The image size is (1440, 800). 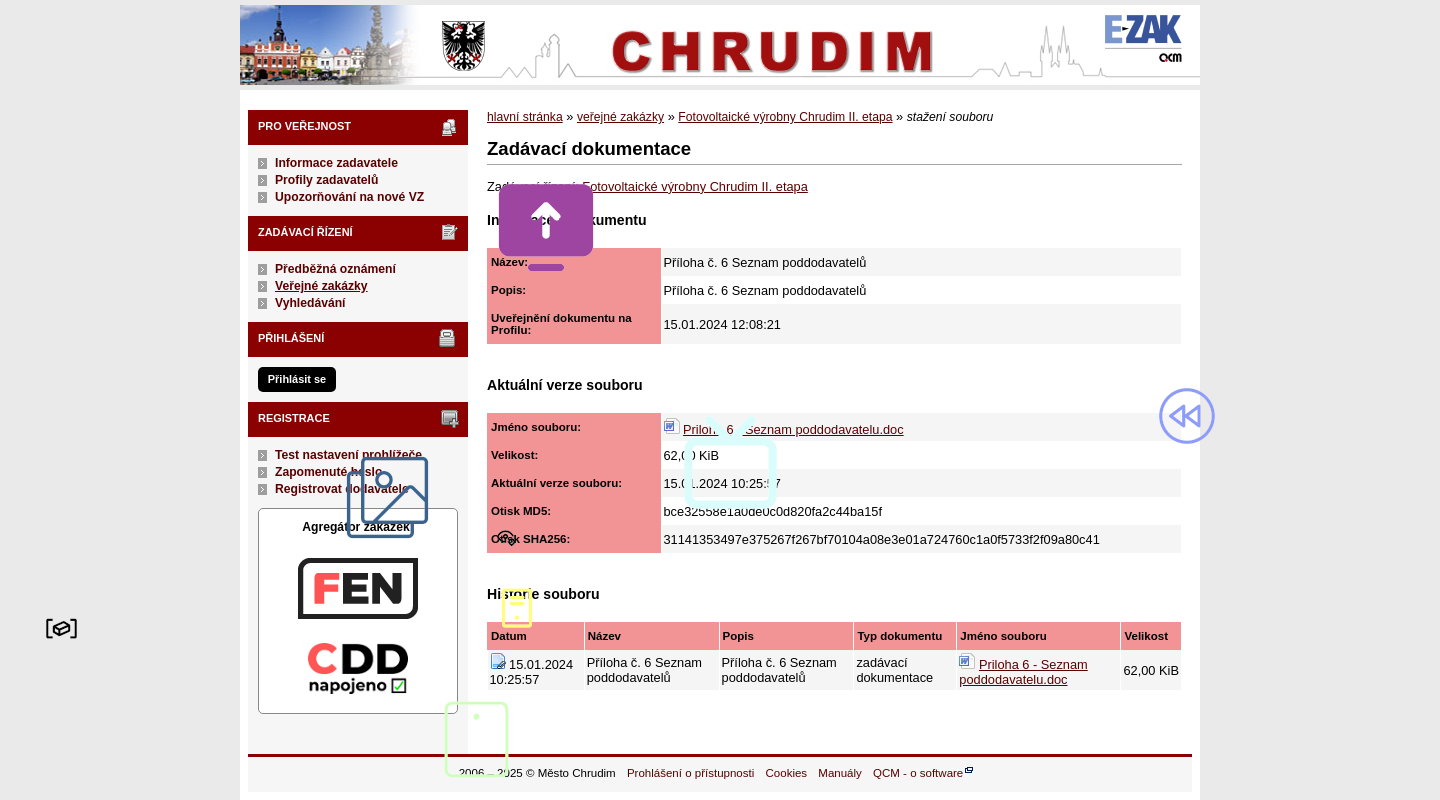 I want to click on upload file to display or screen, so click(x=546, y=224).